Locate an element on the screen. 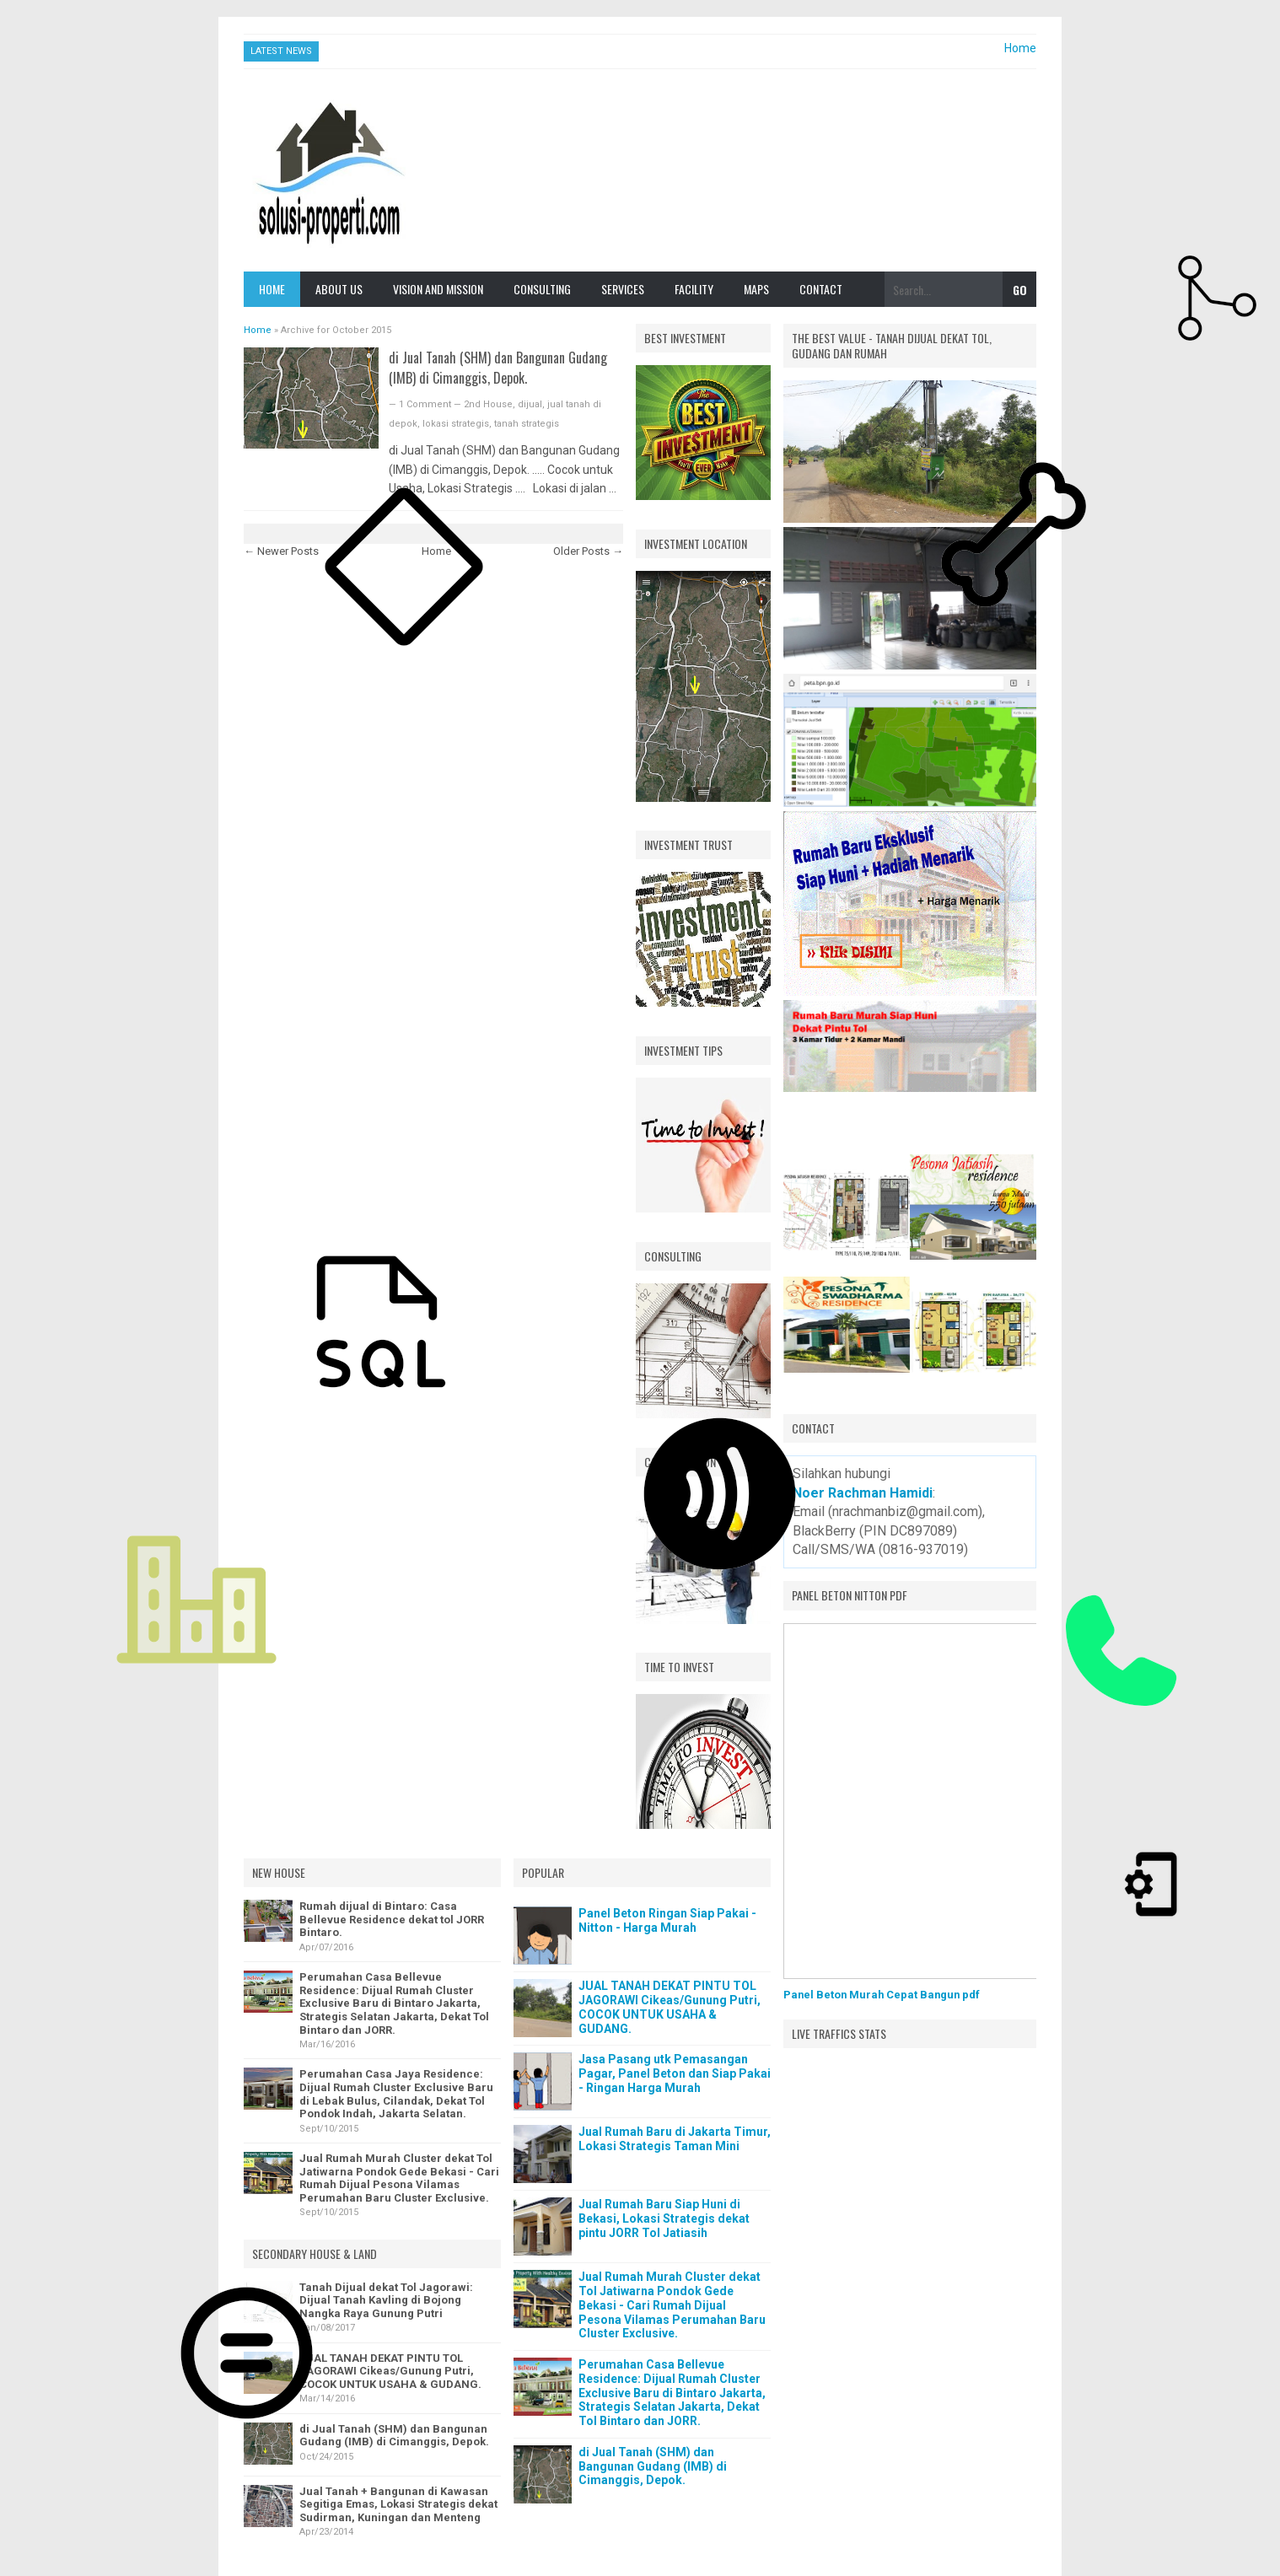  view city or urban location is located at coordinates (196, 1600).